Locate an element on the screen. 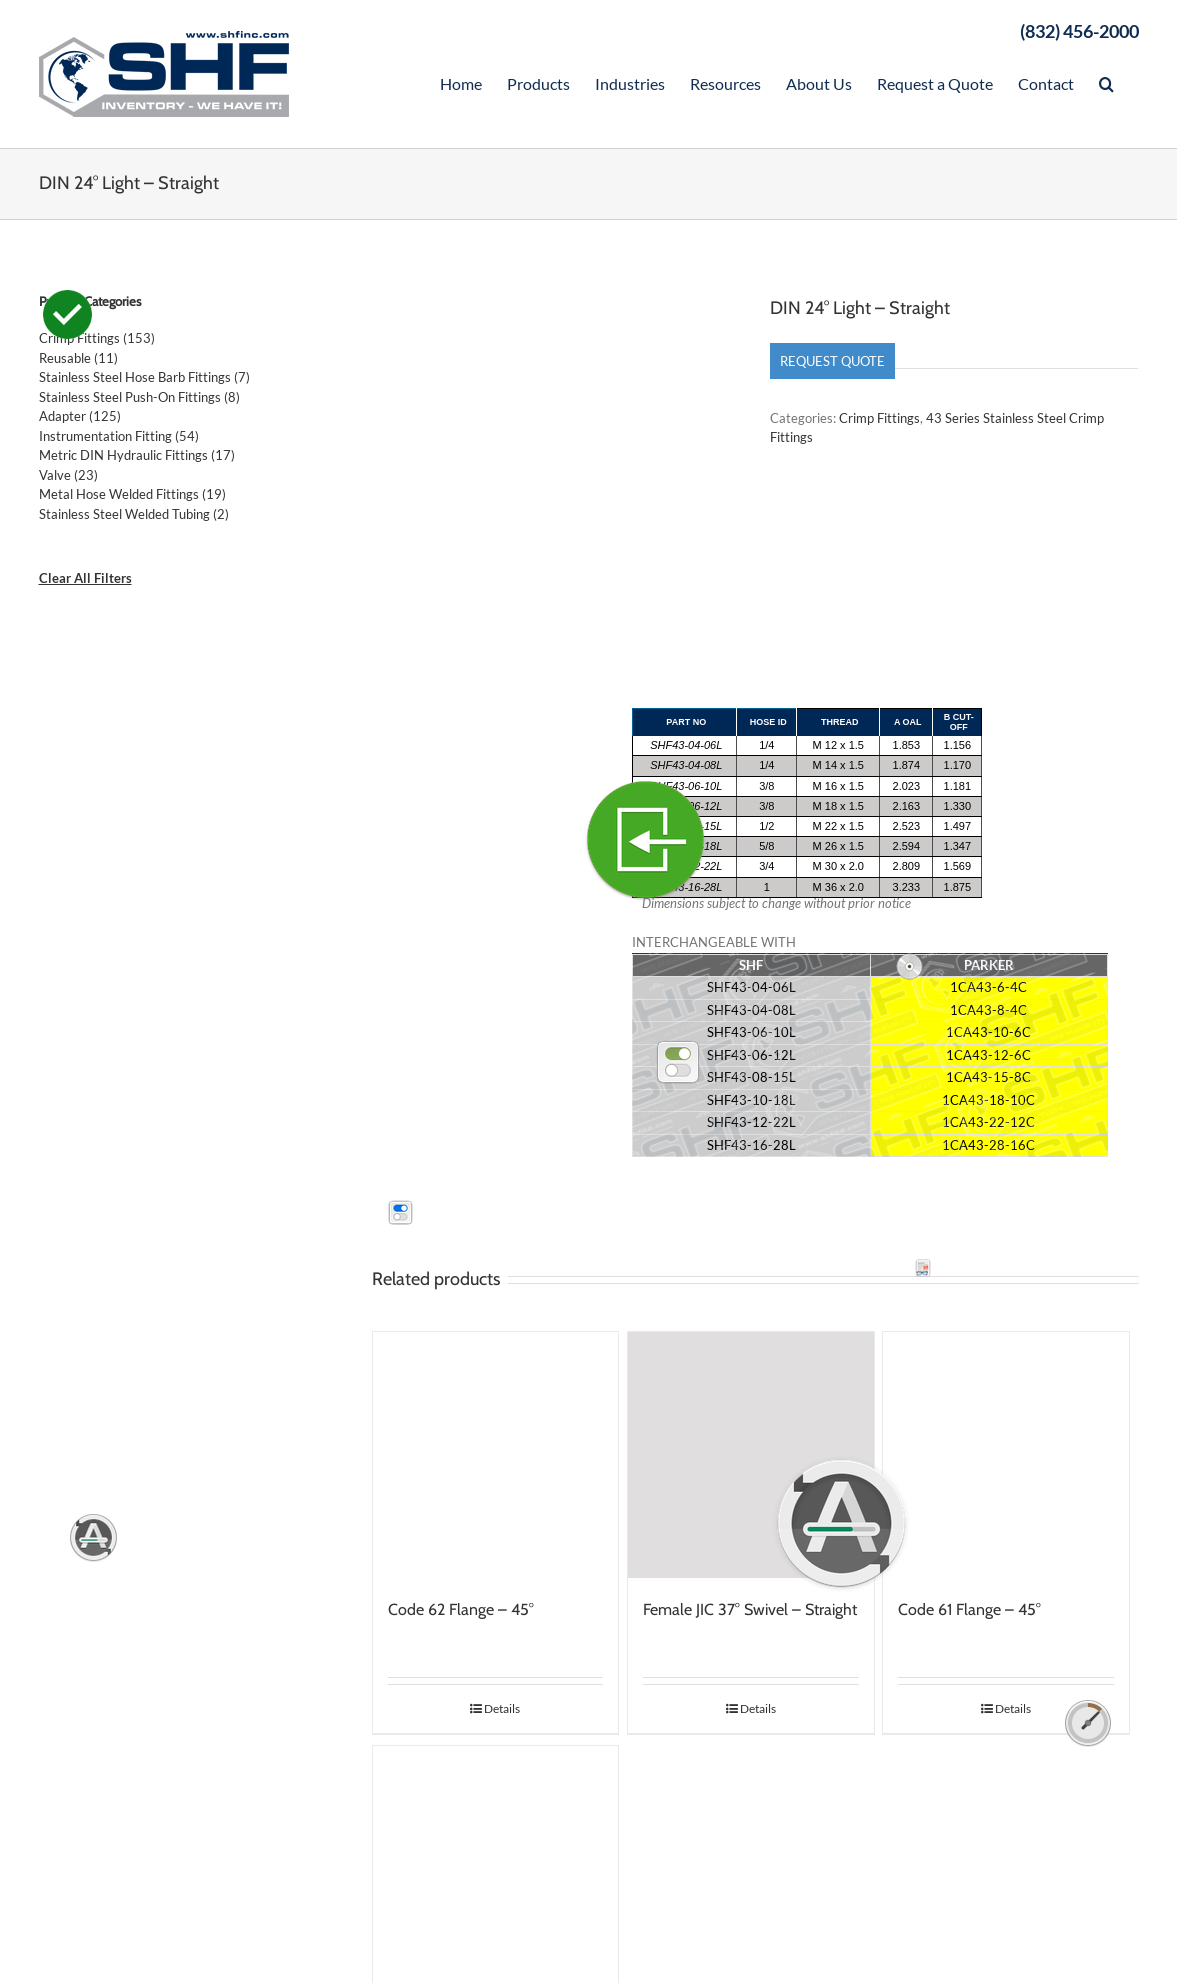 The width and height of the screenshot is (1177, 1983). confirm or accept an action is located at coordinates (67, 314).